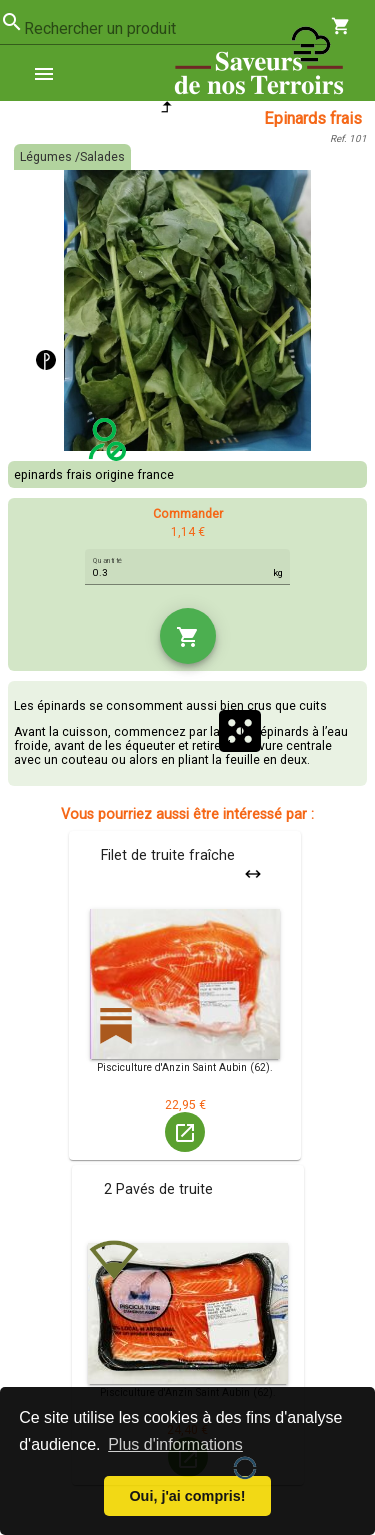 The width and height of the screenshot is (375, 1535). I want to click on block or ban a user, so click(104, 439).